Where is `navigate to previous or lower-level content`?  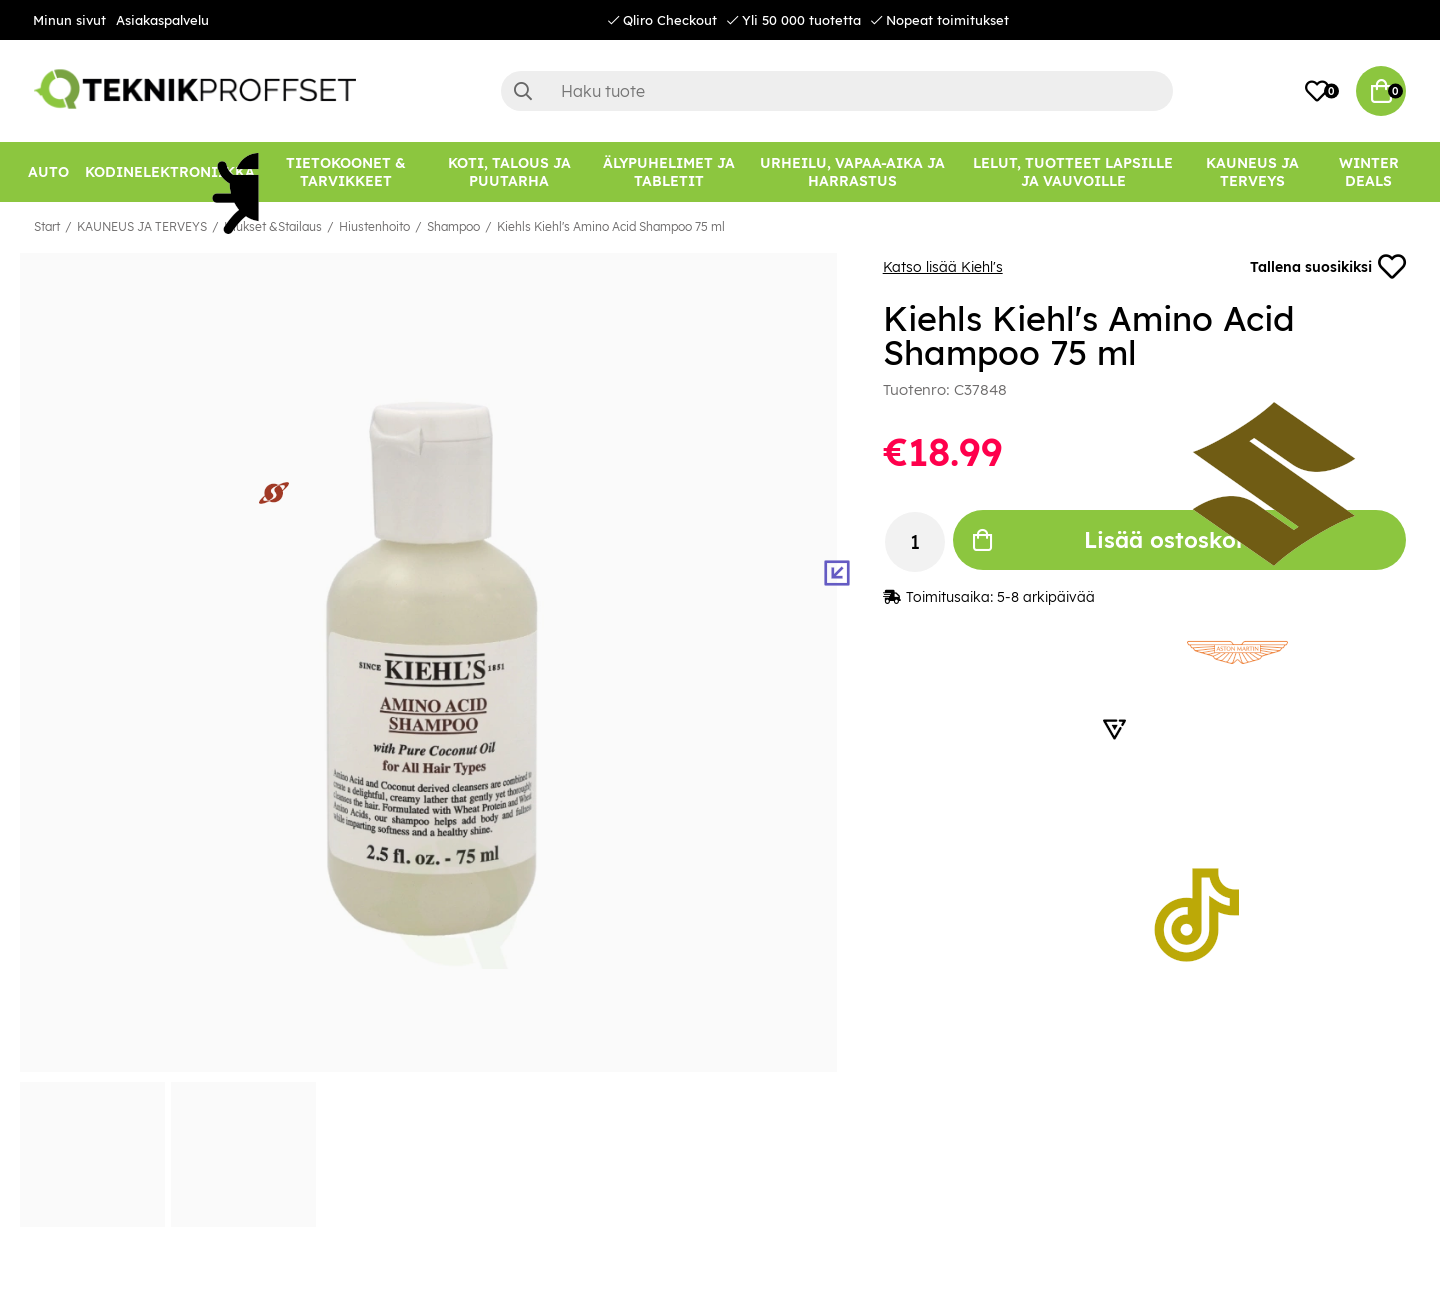 navigate to previous or lower-level content is located at coordinates (837, 573).